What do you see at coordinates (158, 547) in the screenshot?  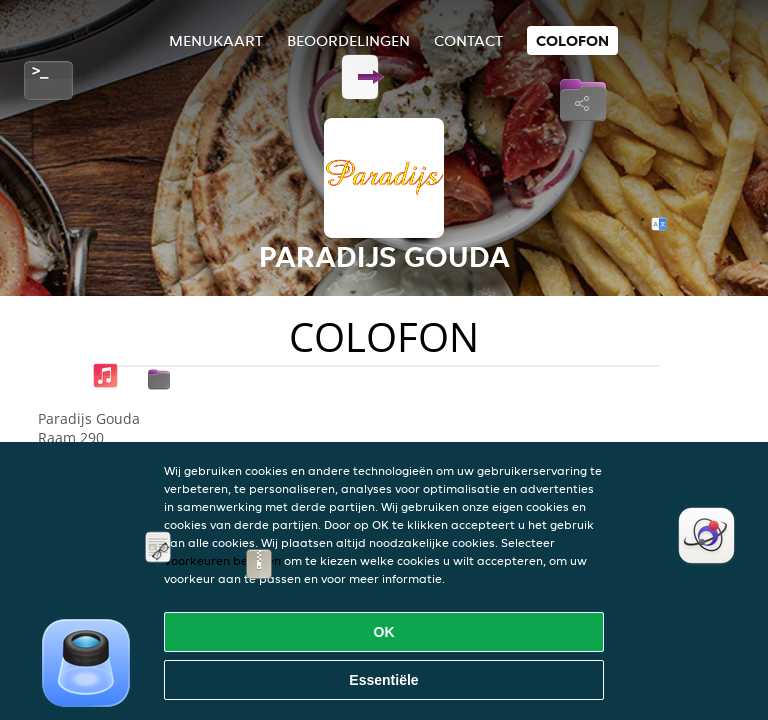 I see `open the documents app` at bounding box center [158, 547].